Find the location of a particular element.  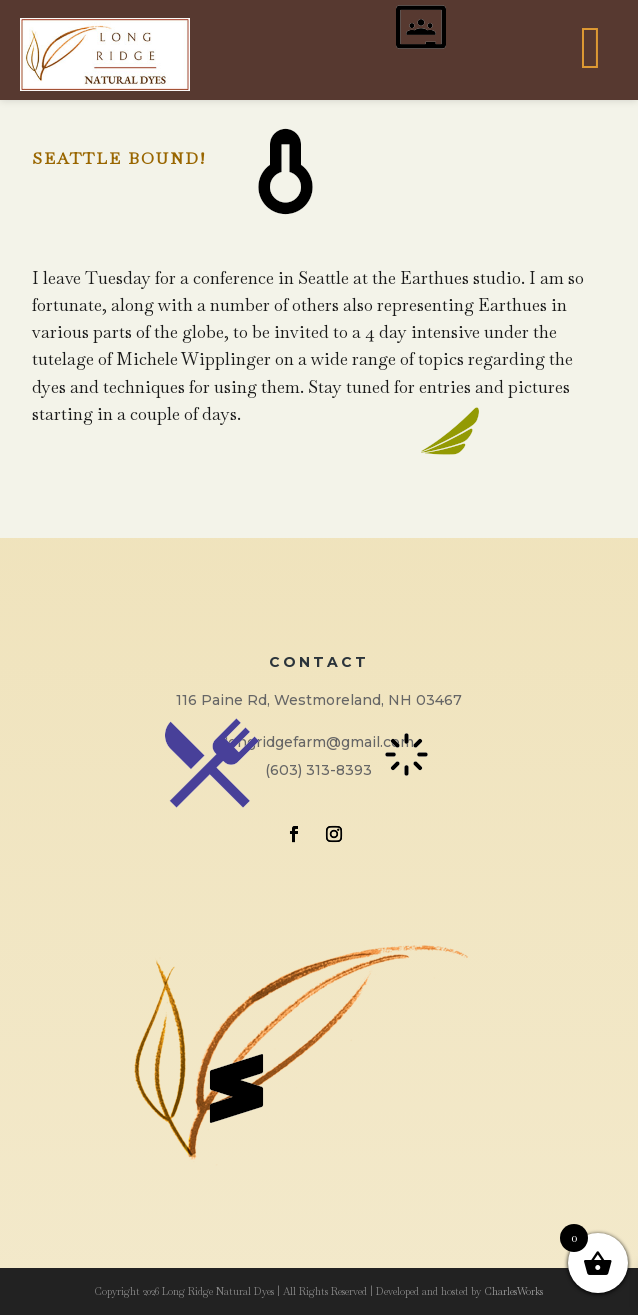

open the mealie recipe manager app is located at coordinates (212, 763).